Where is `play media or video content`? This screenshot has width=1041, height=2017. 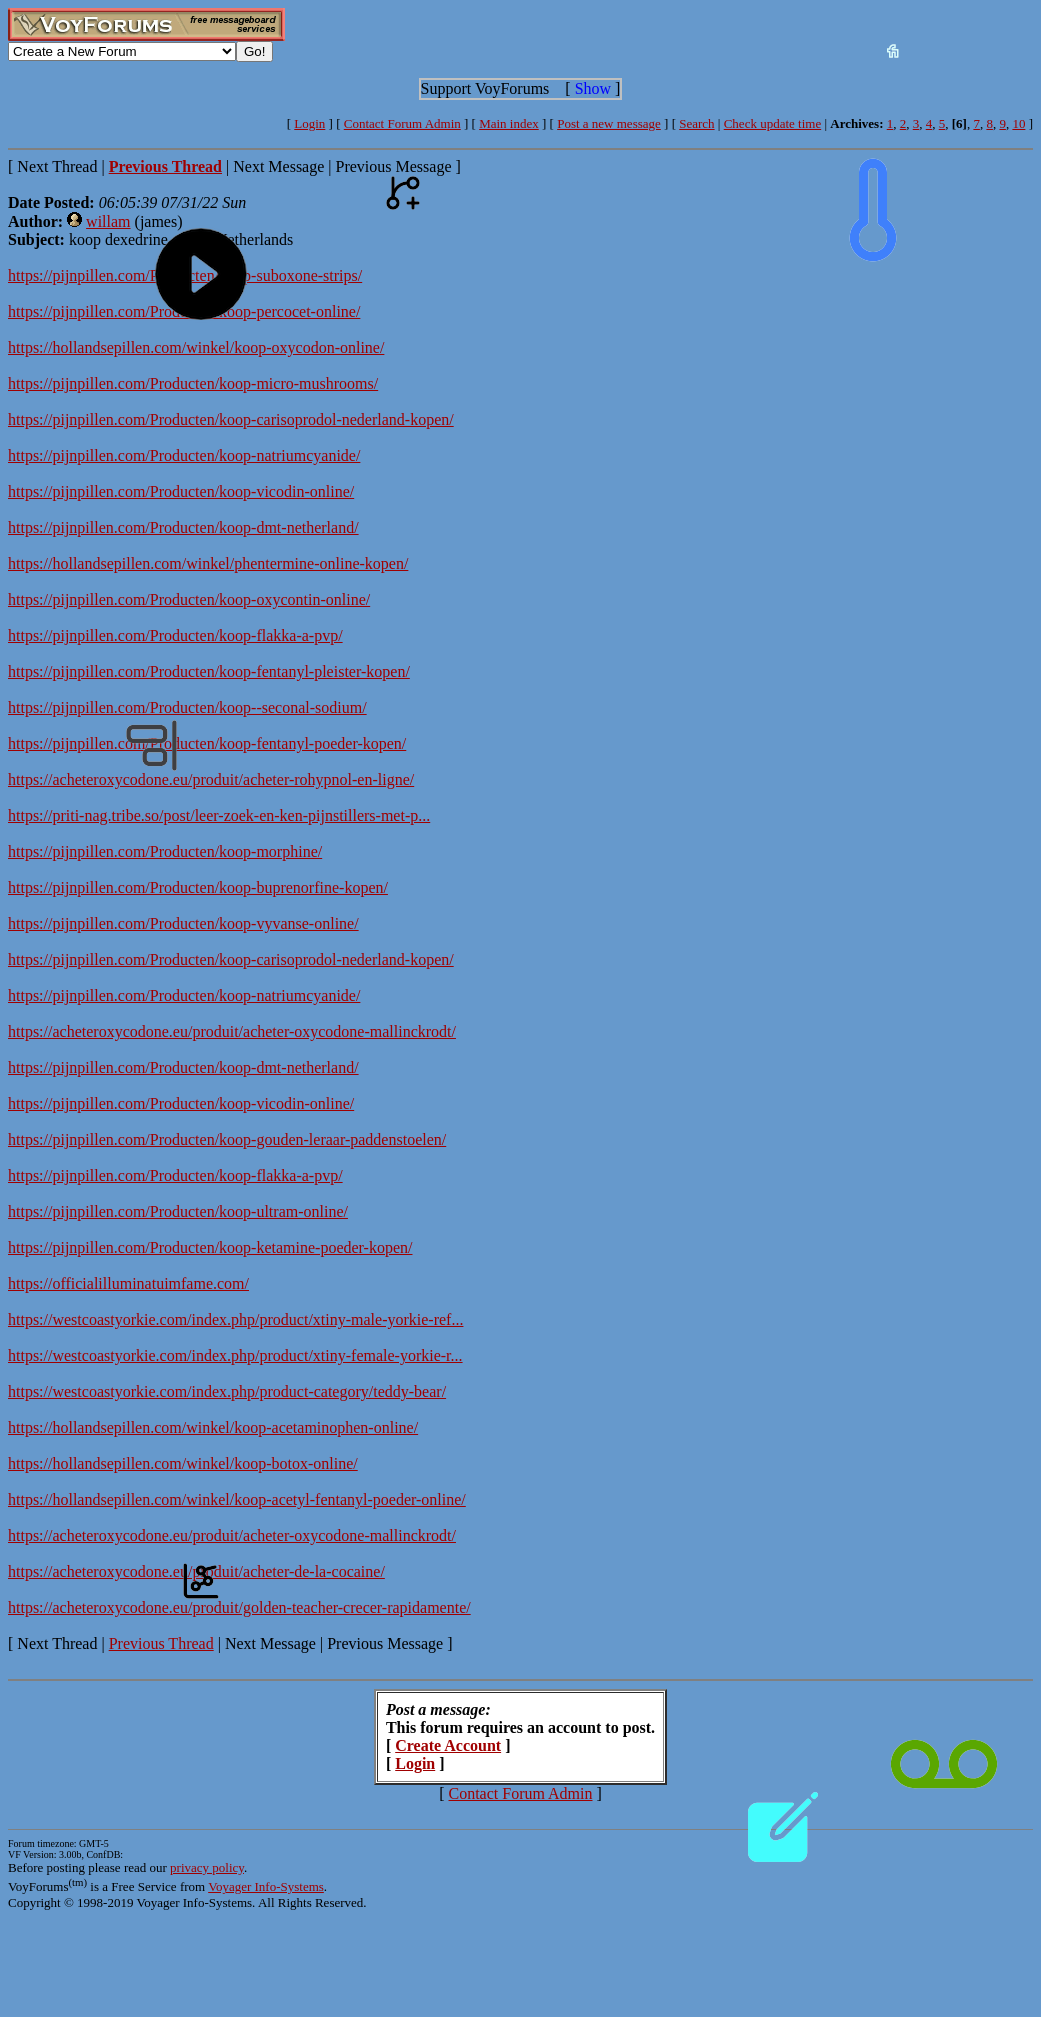
play media or video content is located at coordinates (201, 274).